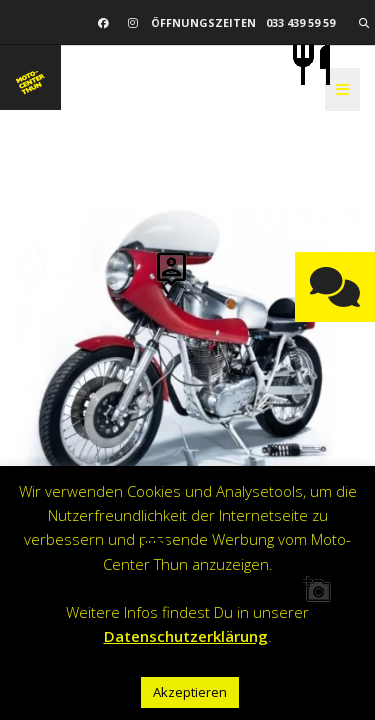 The height and width of the screenshot is (720, 375). What do you see at coordinates (311, 64) in the screenshot?
I see `find nearby restaurants` at bounding box center [311, 64].